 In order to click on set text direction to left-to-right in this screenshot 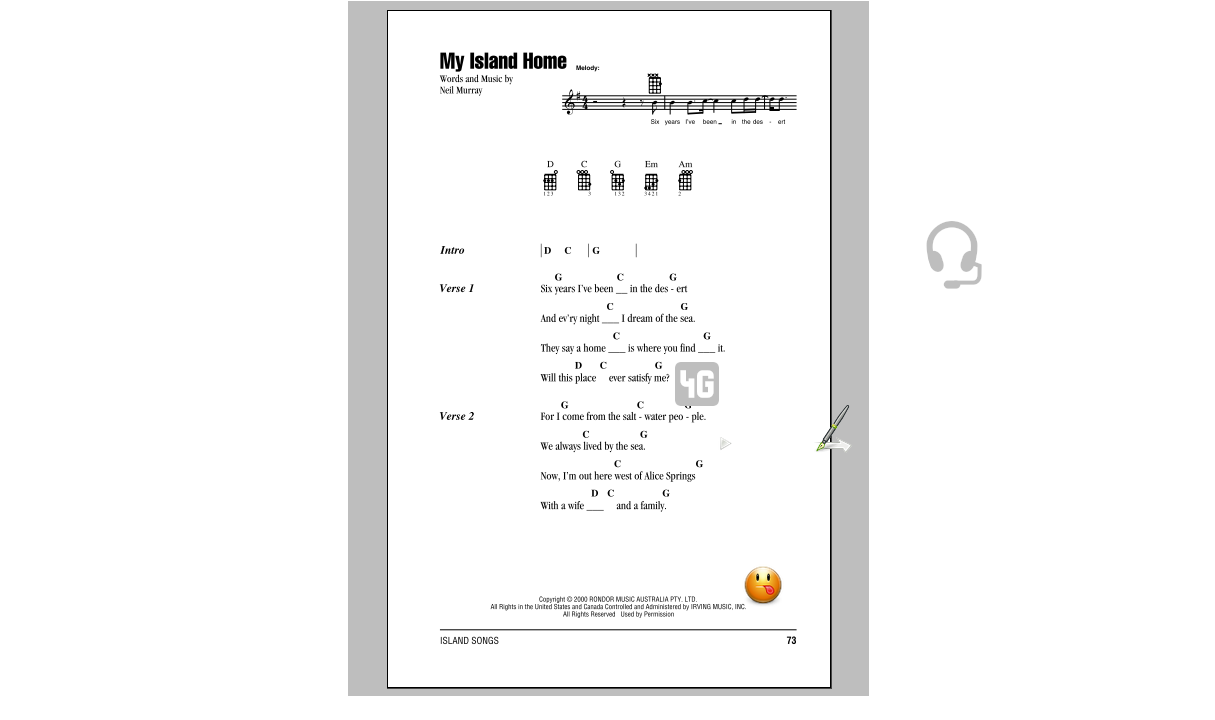, I will do `click(832, 429)`.